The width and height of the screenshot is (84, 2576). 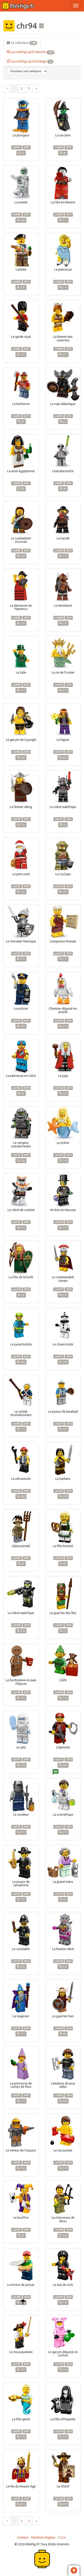 What do you see at coordinates (52, 2143) in the screenshot?
I see `start or set a timer` at bounding box center [52, 2143].